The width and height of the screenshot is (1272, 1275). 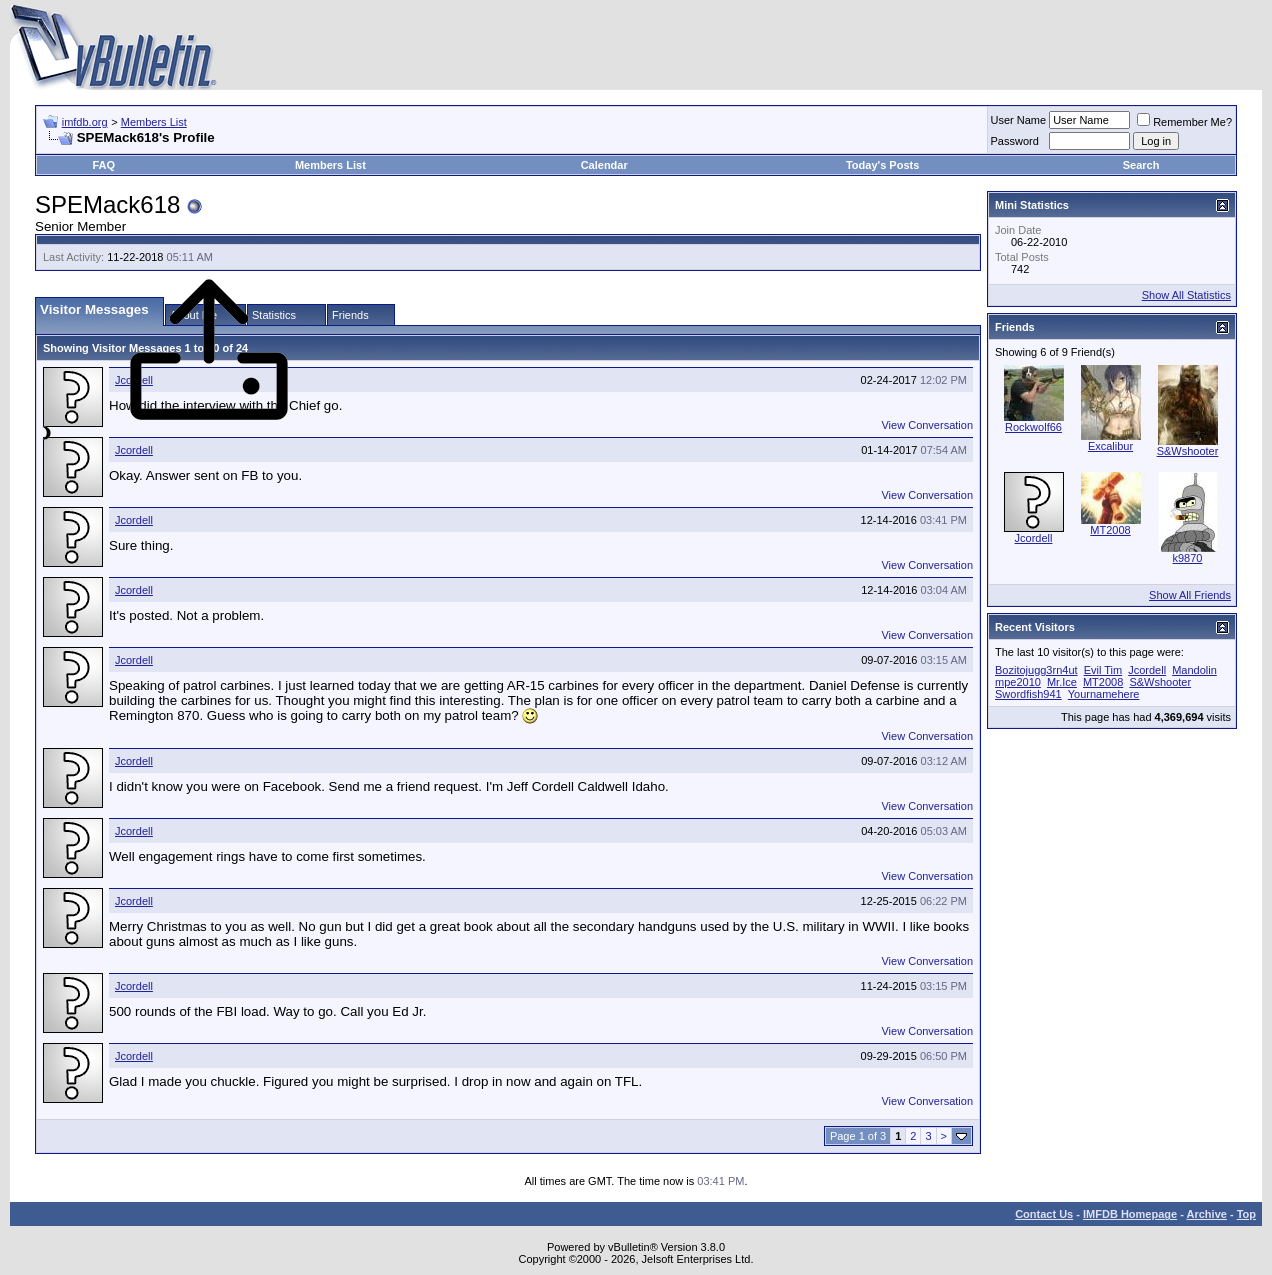 What do you see at coordinates (46, 433) in the screenshot?
I see `toggle dark mode or night theme` at bounding box center [46, 433].